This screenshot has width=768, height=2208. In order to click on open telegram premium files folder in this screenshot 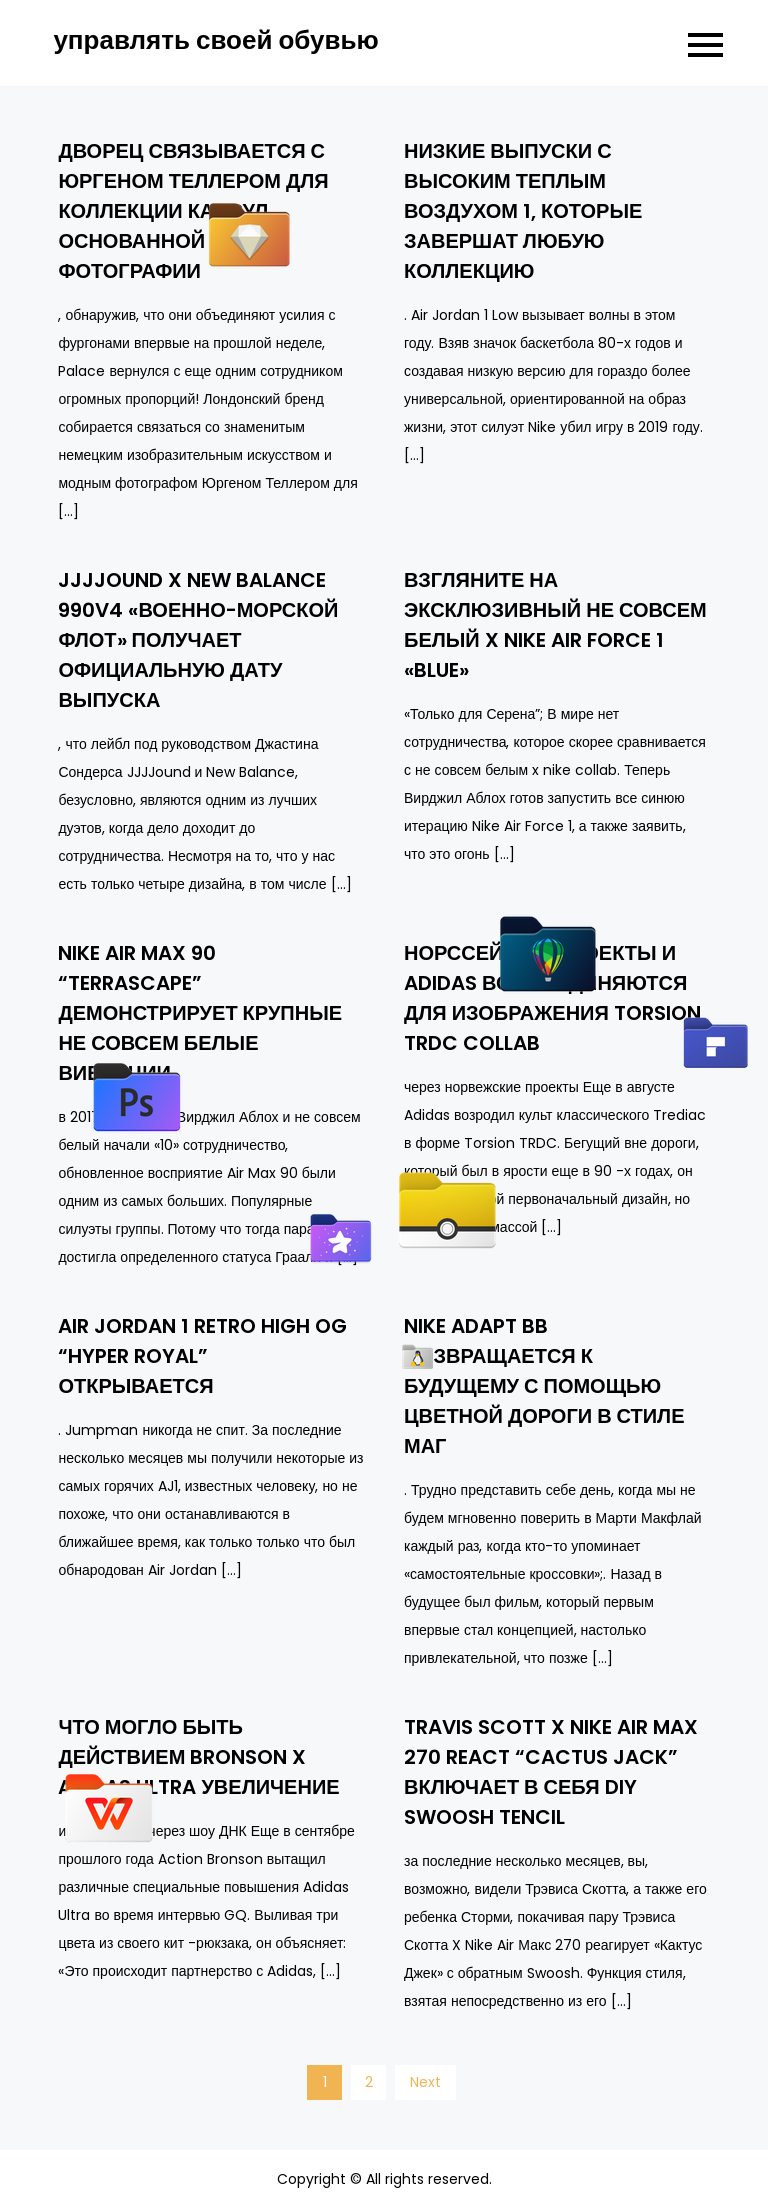, I will do `click(340, 1239)`.